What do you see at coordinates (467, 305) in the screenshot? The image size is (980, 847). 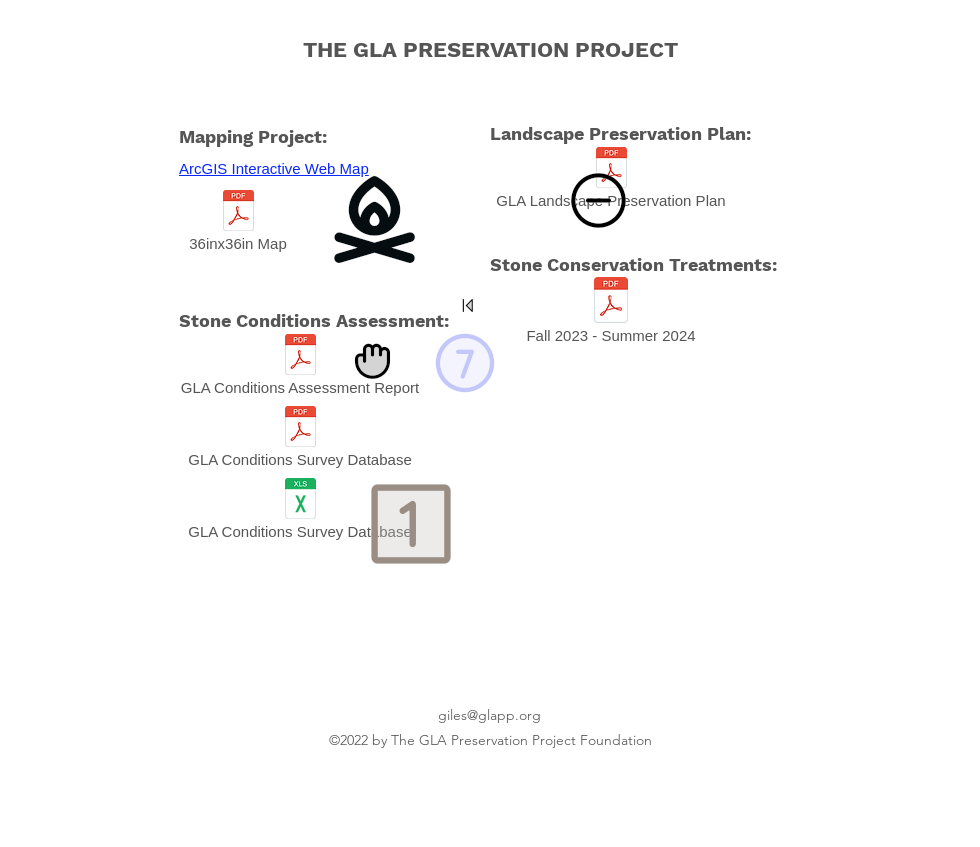 I see `go to the beginning or first item` at bounding box center [467, 305].